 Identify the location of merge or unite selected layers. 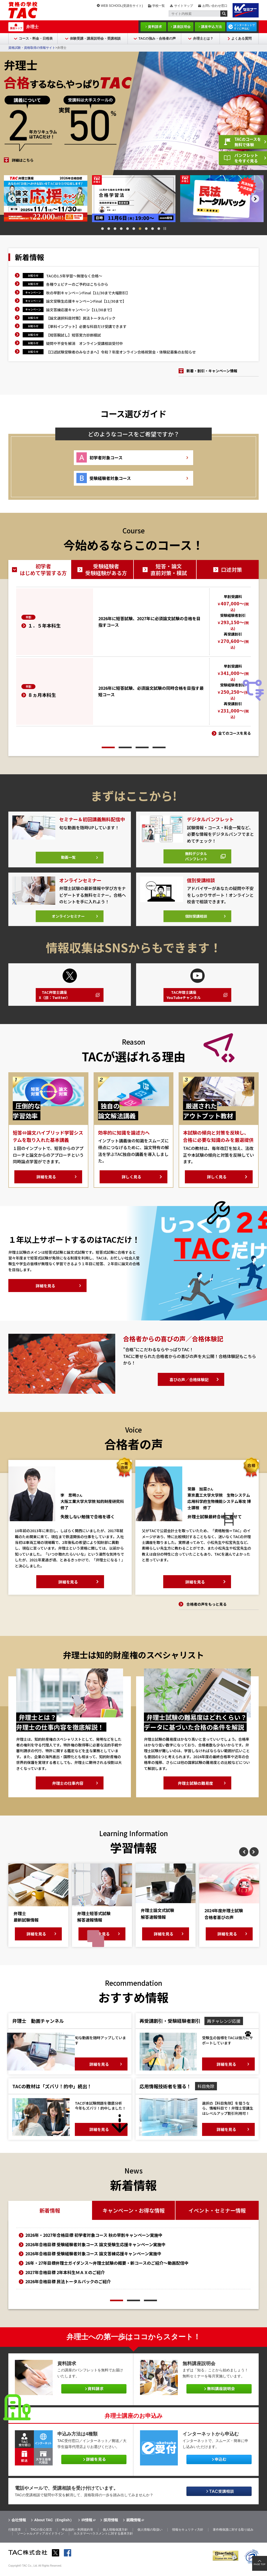
(96, 1939).